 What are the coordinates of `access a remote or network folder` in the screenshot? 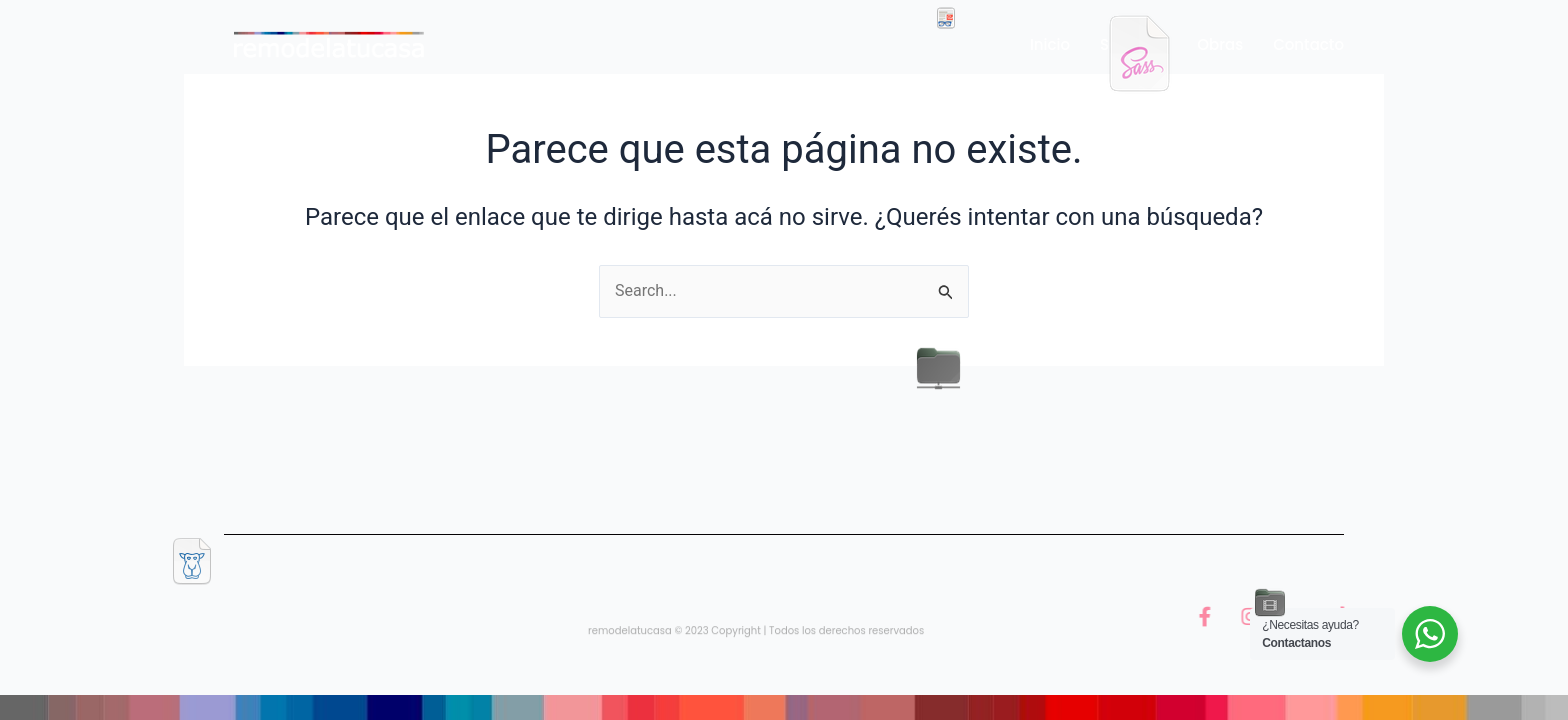 It's located at (938, 367).